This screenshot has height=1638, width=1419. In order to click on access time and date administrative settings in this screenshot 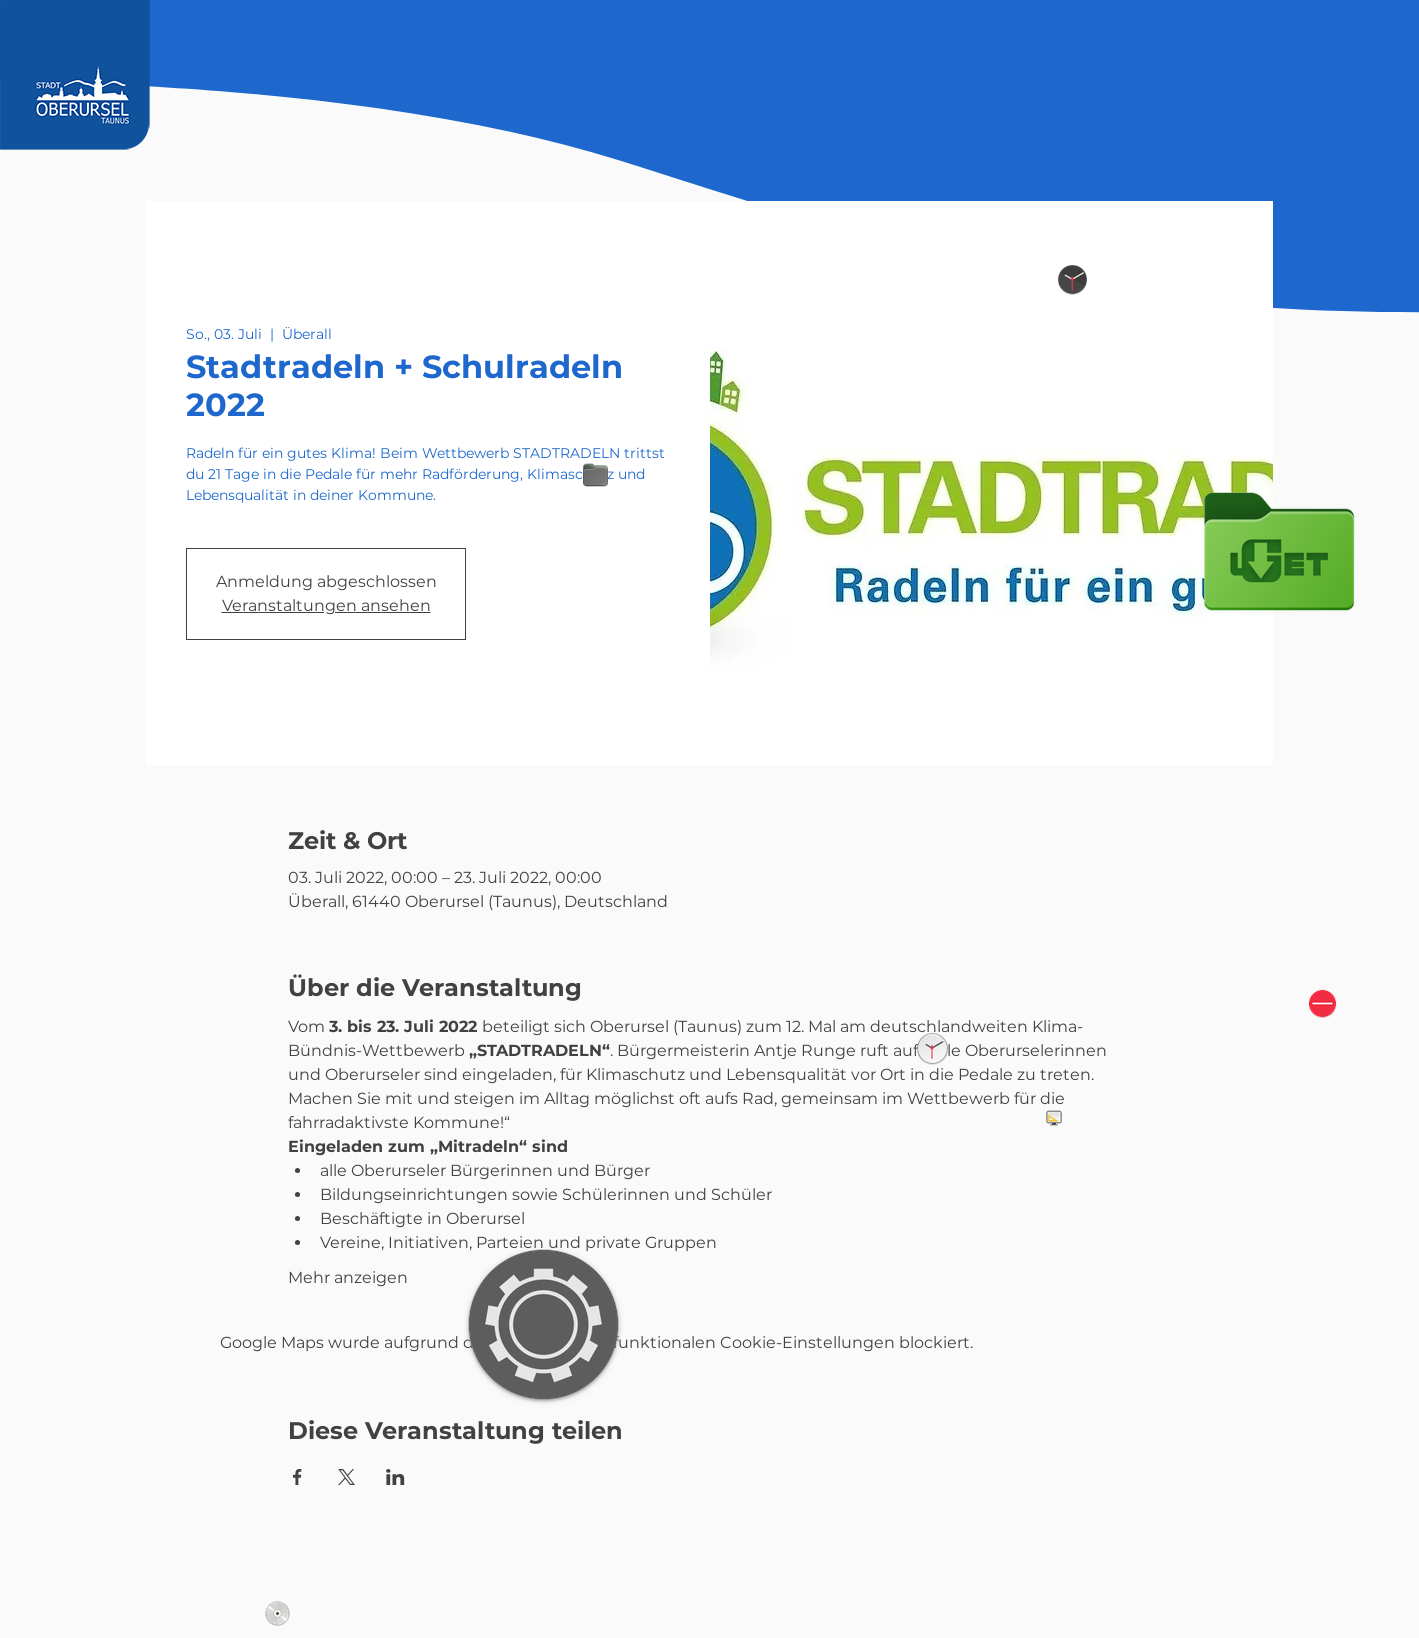, I will do `click(932, 1048)`.